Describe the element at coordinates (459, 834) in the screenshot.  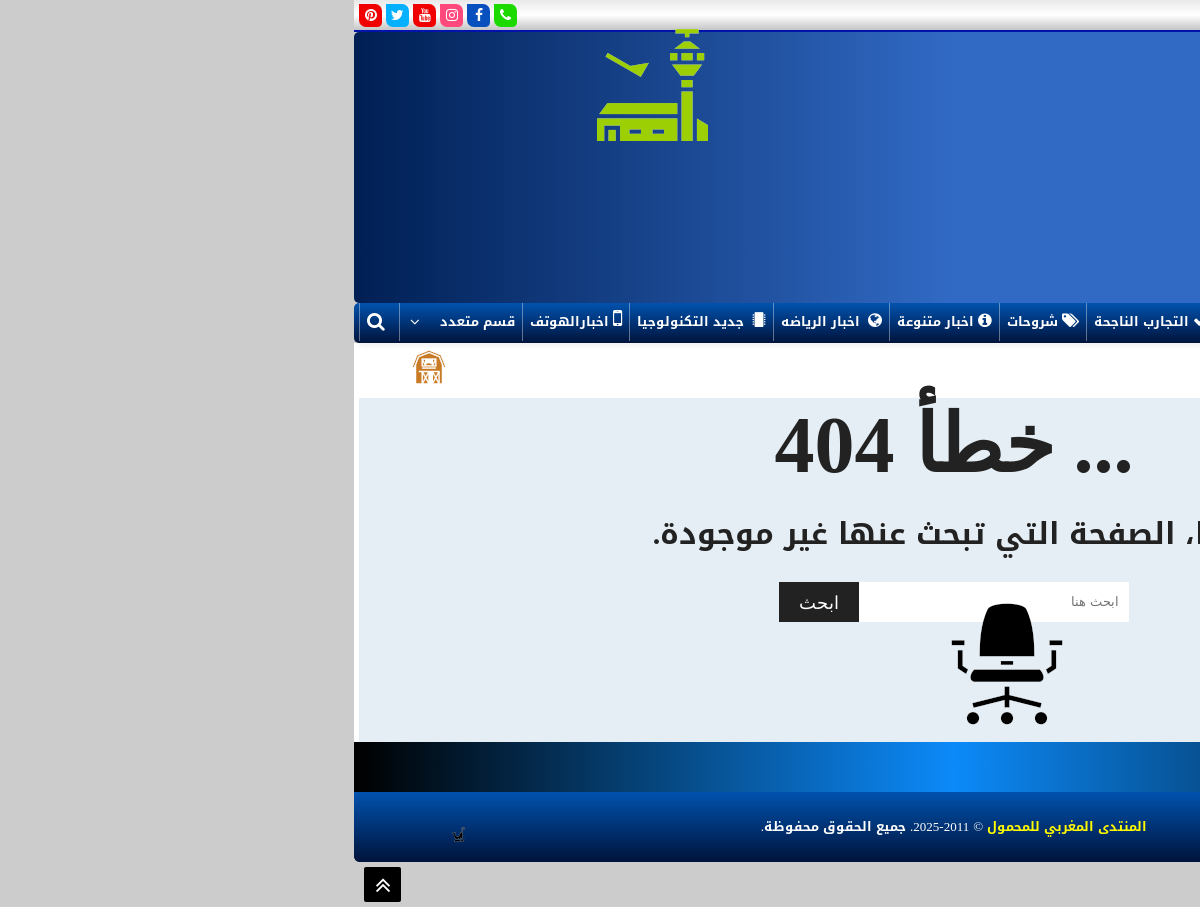
I see `decorative icon representing circus or entertainment games` at that location.